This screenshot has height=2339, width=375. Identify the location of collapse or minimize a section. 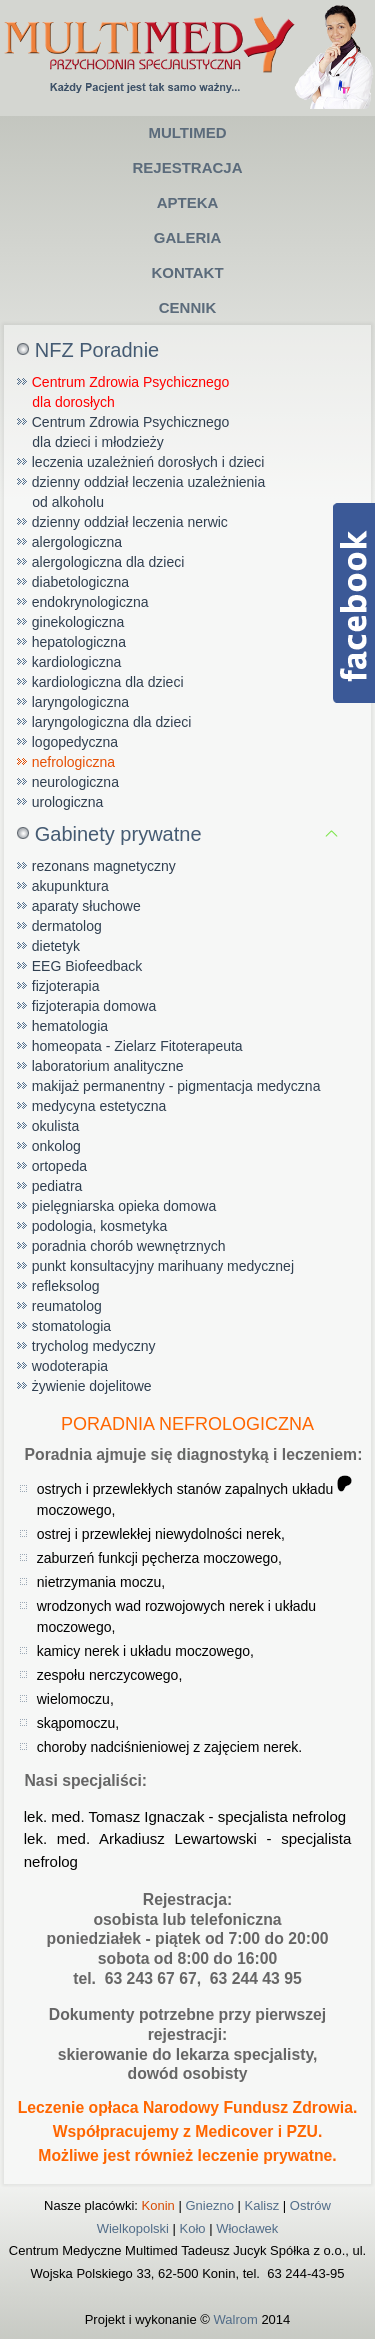
(331, 833).